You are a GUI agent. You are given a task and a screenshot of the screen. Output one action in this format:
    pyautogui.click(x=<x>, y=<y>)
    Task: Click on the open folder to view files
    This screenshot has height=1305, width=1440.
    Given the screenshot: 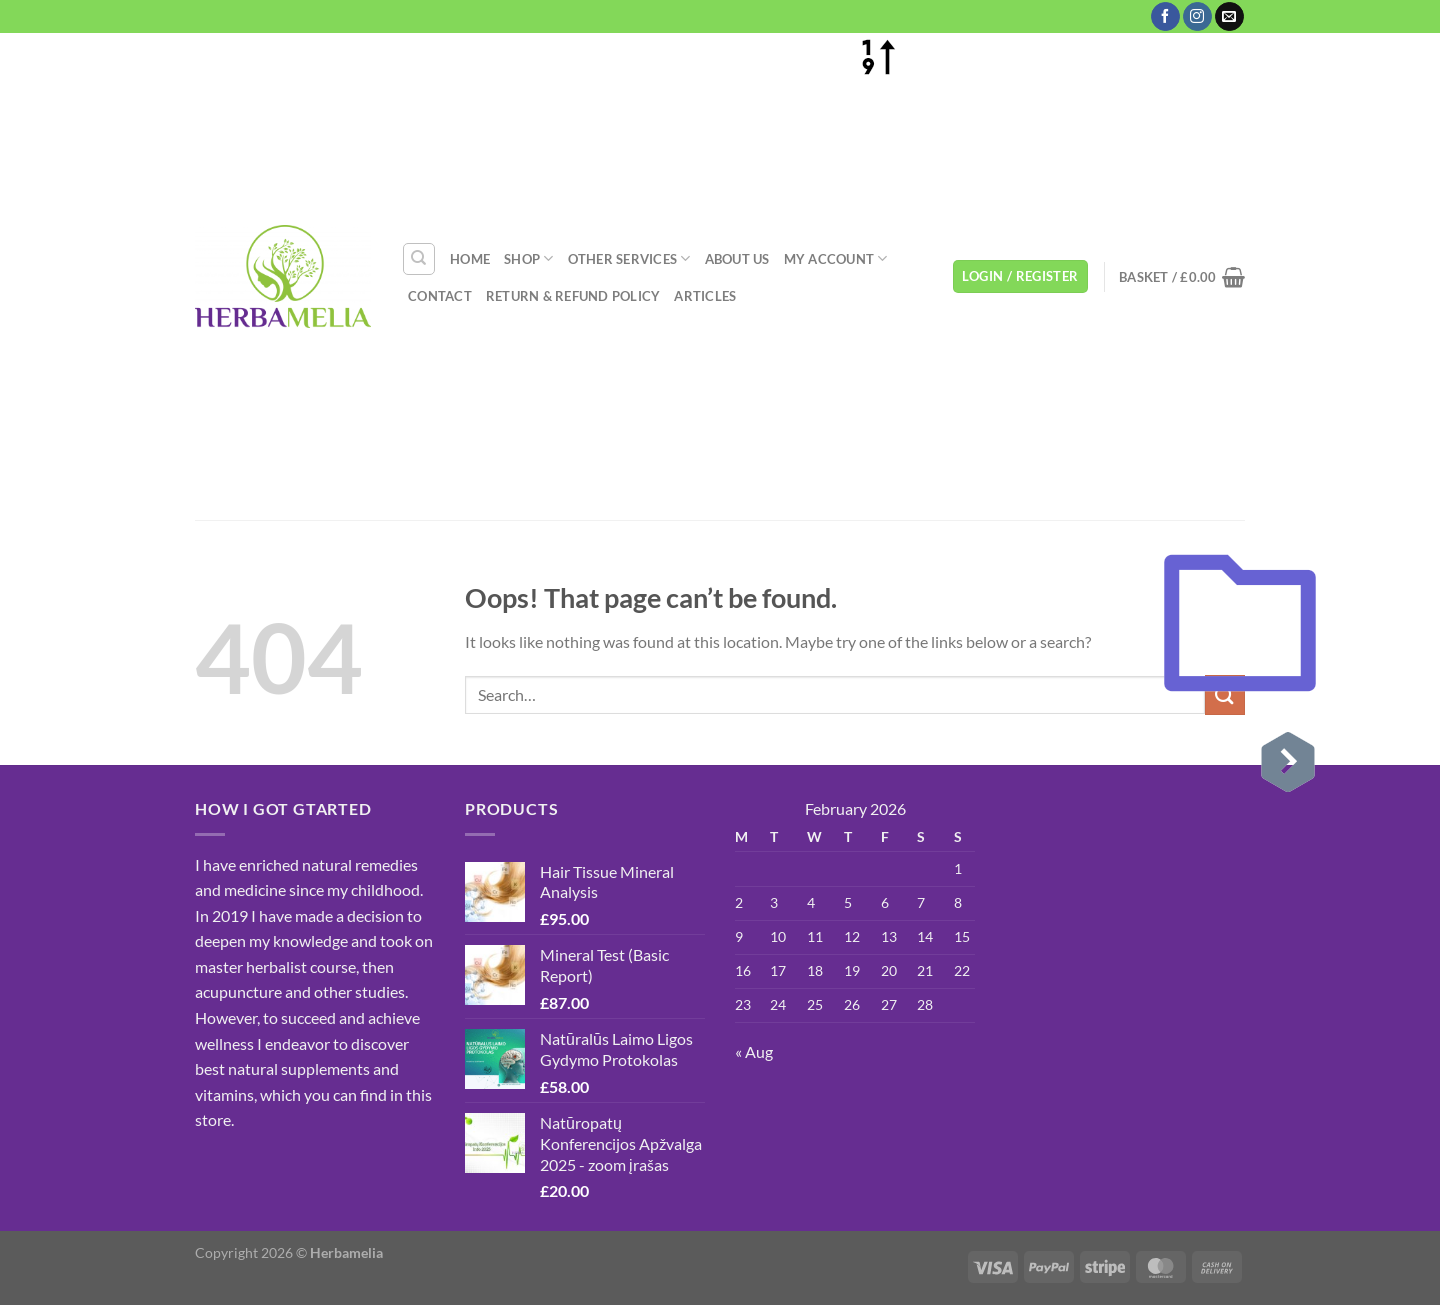 What is the action you would take?
    pyautogui.click(x=1240, y=623)
    